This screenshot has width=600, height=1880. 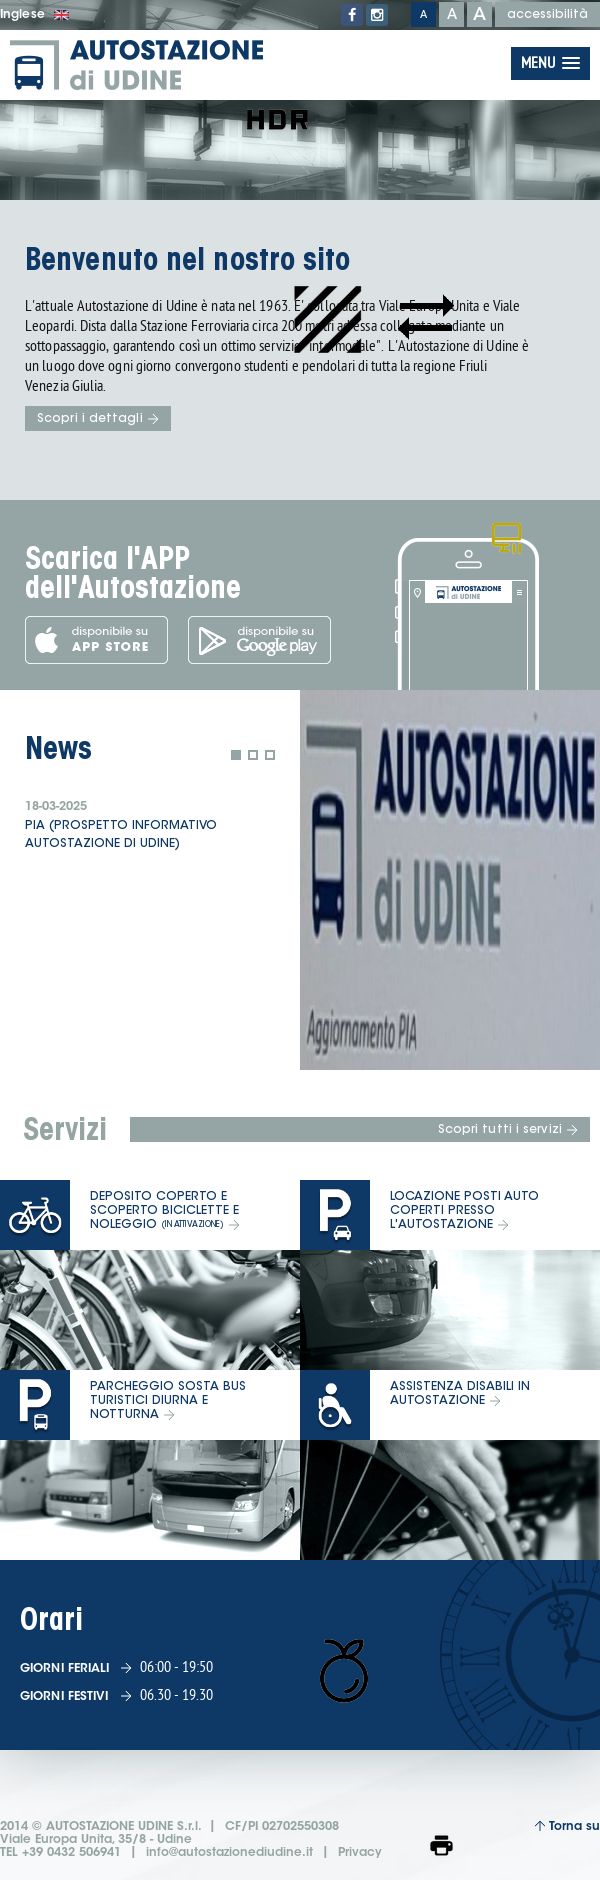 I want to click on print this document, so click(x=441, y=1845).